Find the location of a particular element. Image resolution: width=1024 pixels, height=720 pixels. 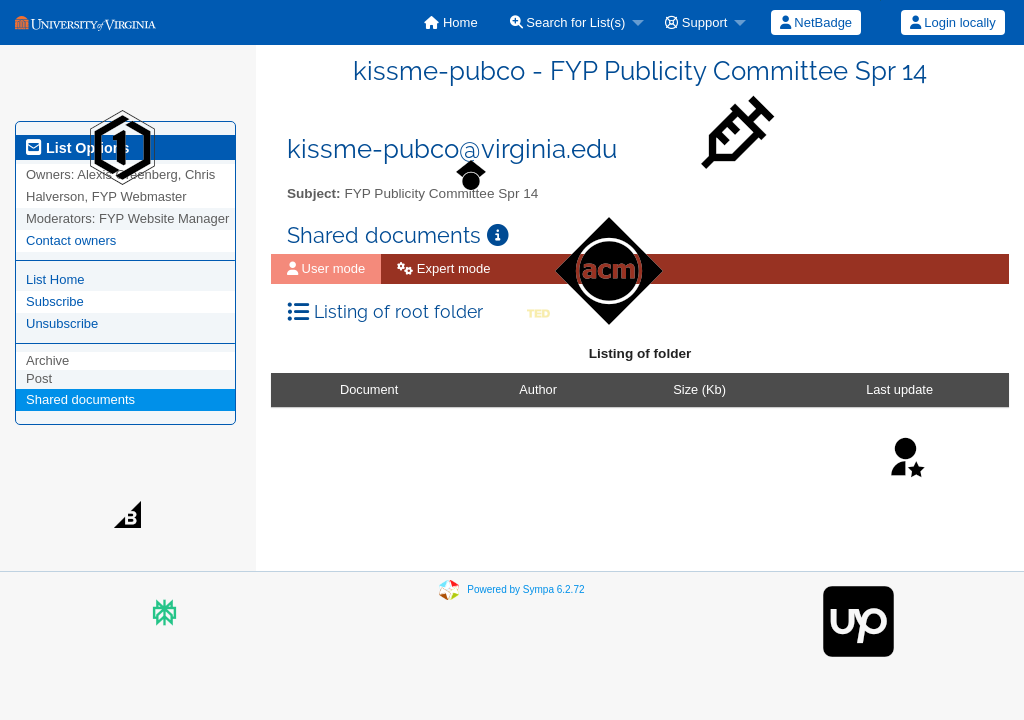

access vaccination or immunization records is located at coordinates (738, 131).